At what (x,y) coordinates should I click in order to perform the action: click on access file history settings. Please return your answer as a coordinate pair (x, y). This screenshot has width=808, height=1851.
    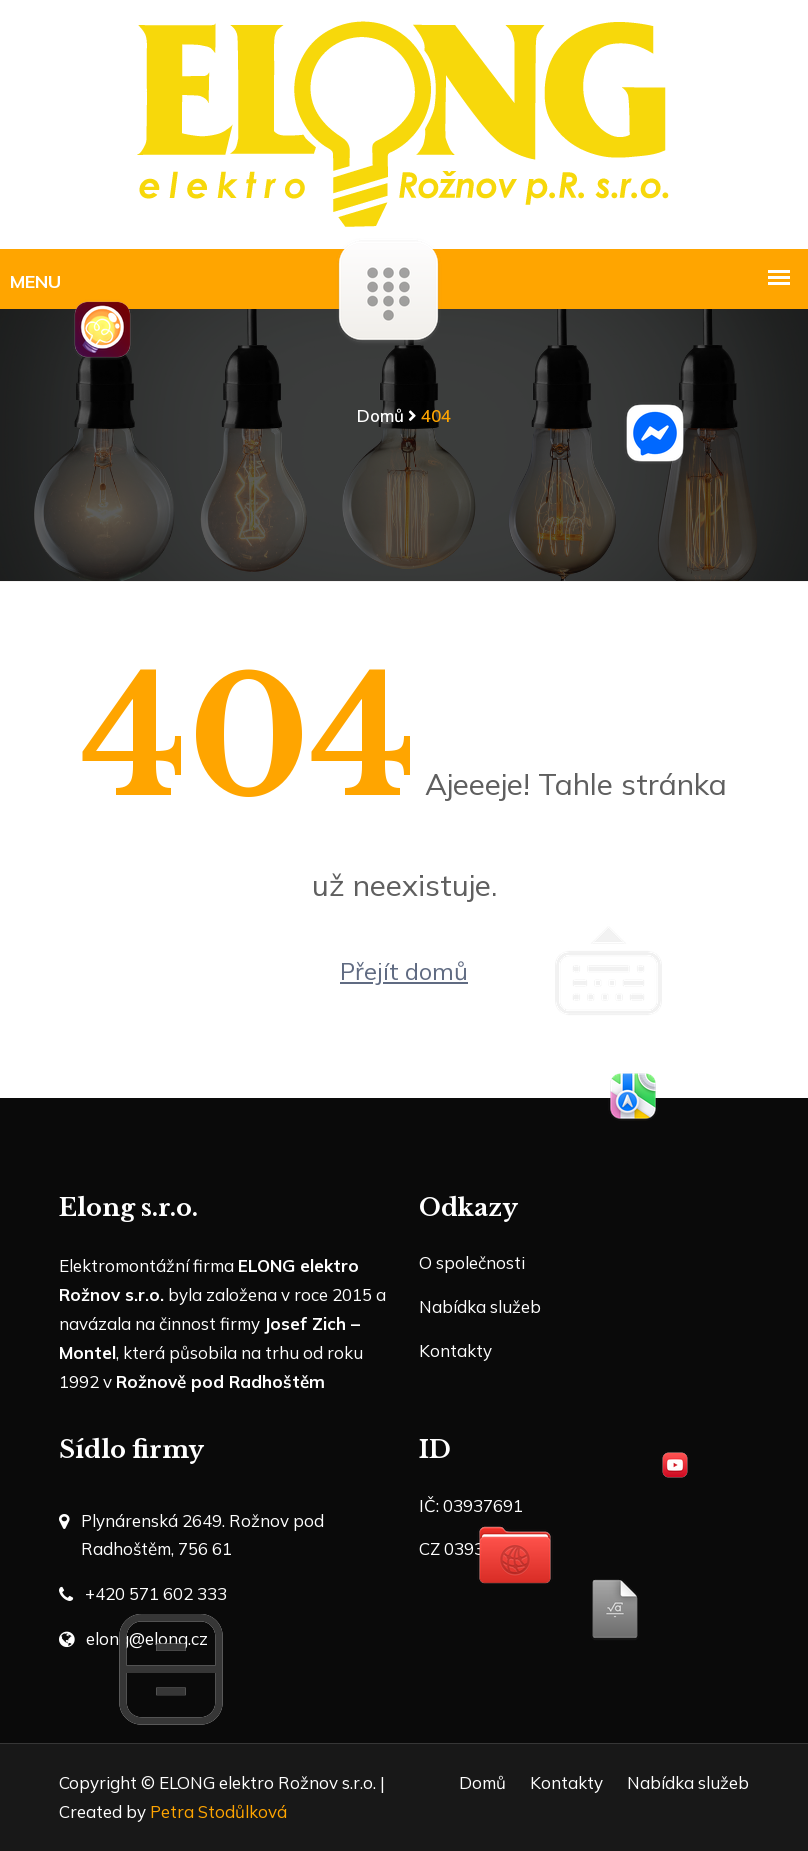
    Looking at the image, I should click on (171, 1673).